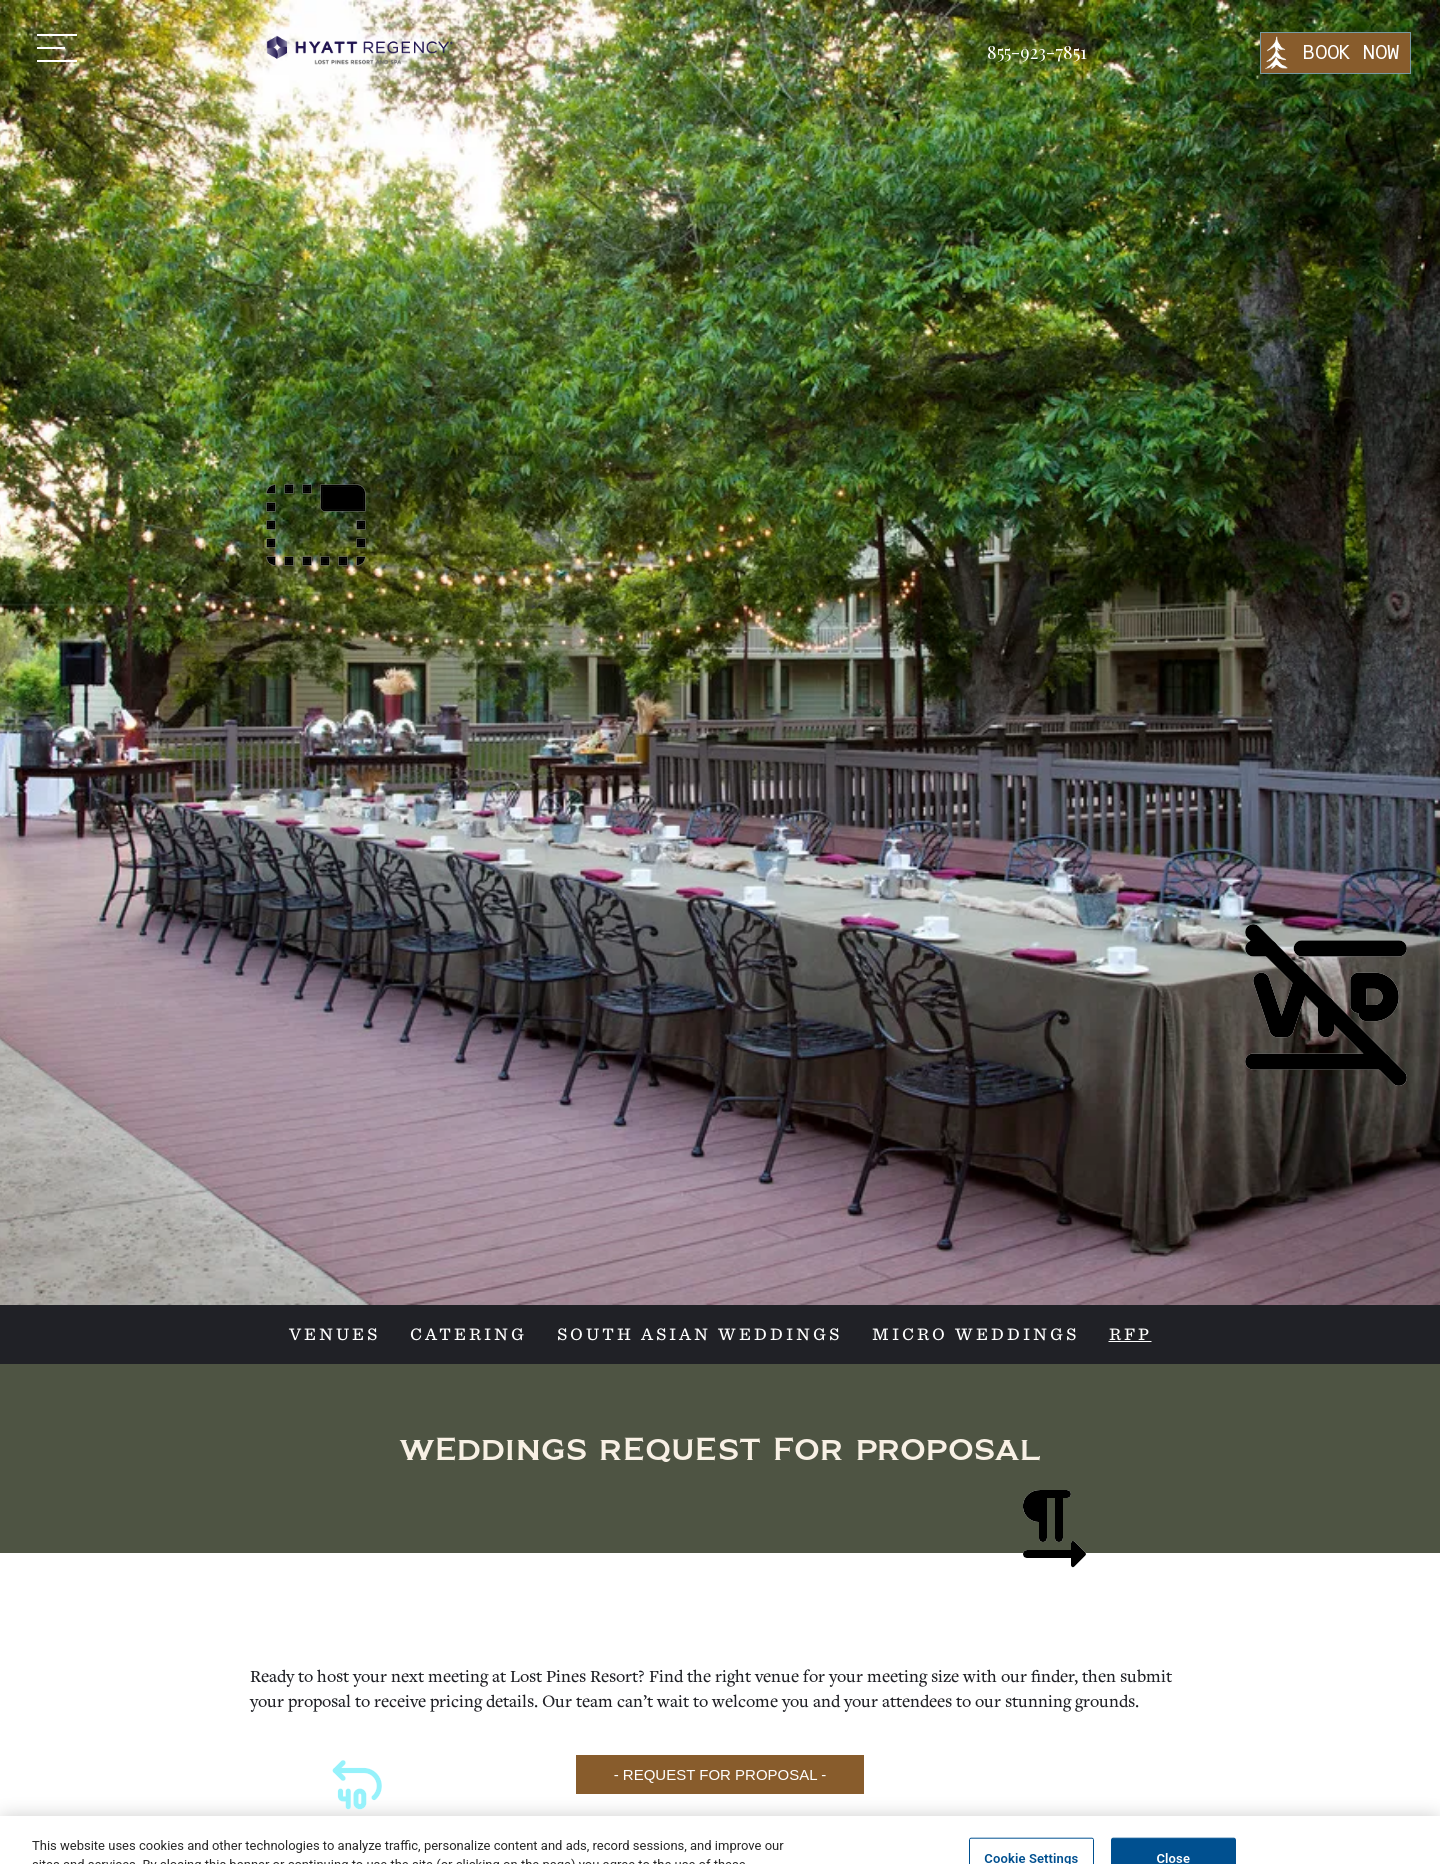  Describe the element at coordinates (1051, 1530) in the screenshot. I see `set text direction to left-to-right` at that location.